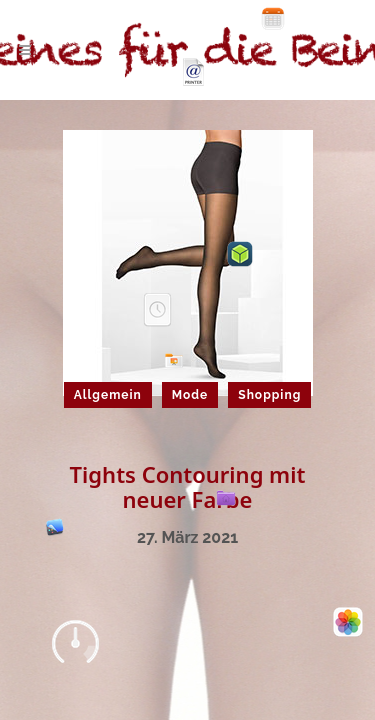 This screenshot has width=375, height=720. I want to click on open the photos app, so click(348, 622).